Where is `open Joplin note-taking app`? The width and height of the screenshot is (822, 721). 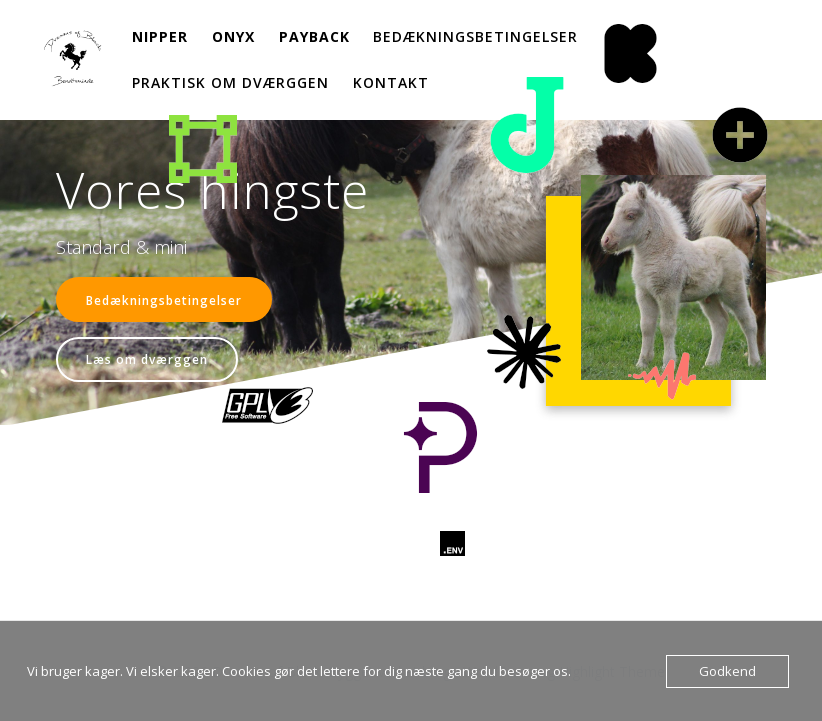
open Joplin note-taking app is located at coordinates (527, 125).